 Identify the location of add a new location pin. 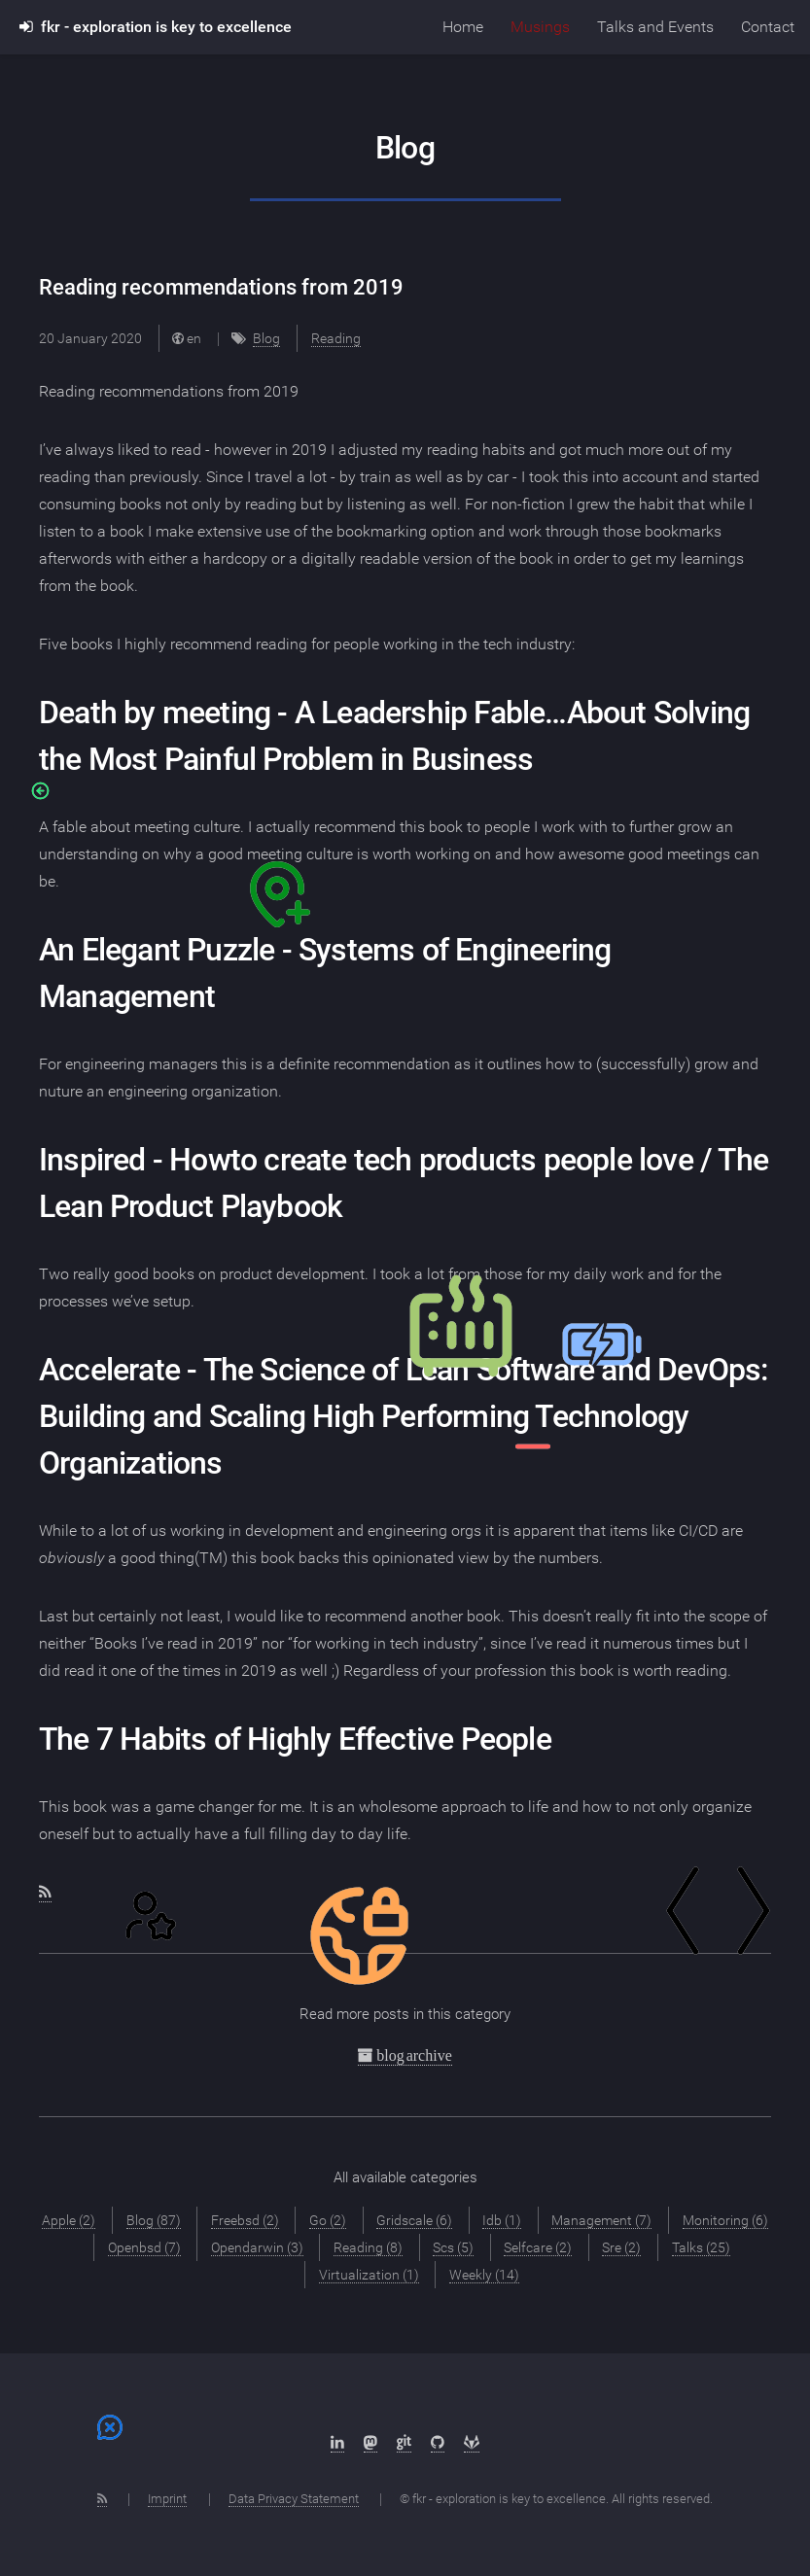
(277, 894).